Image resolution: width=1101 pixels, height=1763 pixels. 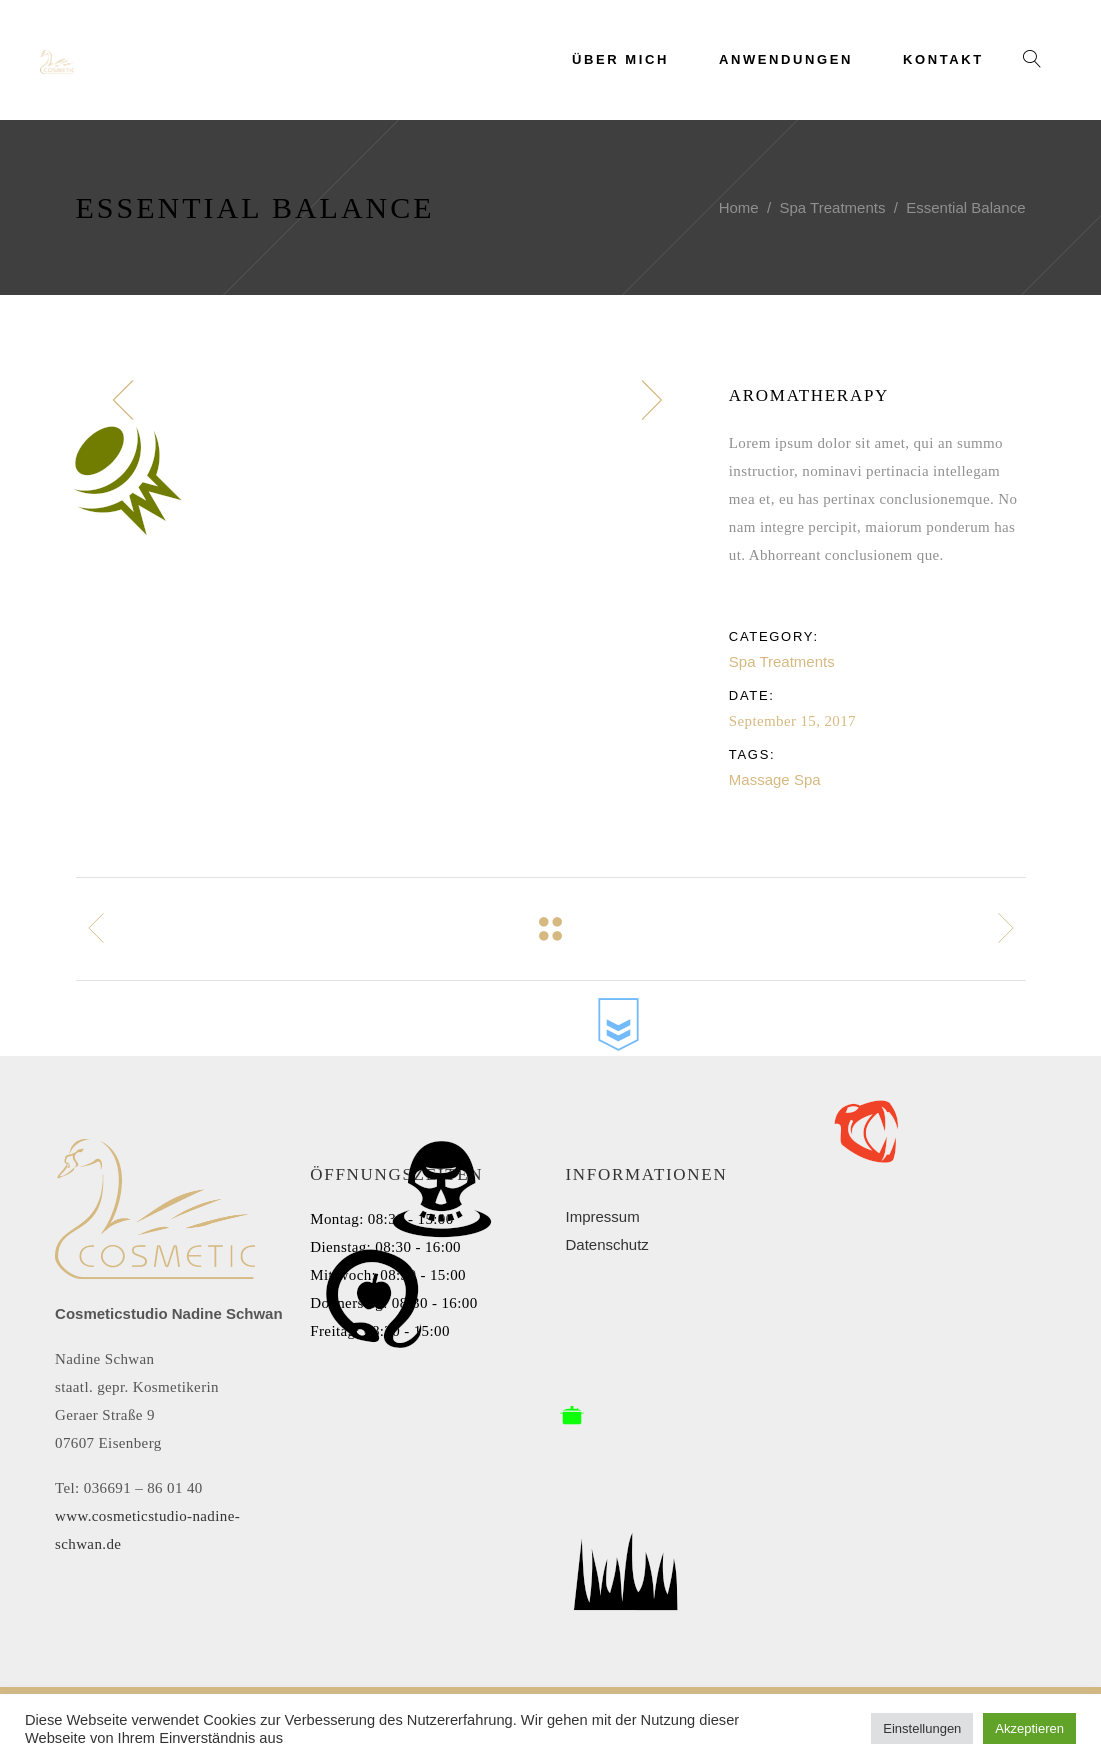 I want to click on access cooking or recipe features, so click(x=572, y=1415).